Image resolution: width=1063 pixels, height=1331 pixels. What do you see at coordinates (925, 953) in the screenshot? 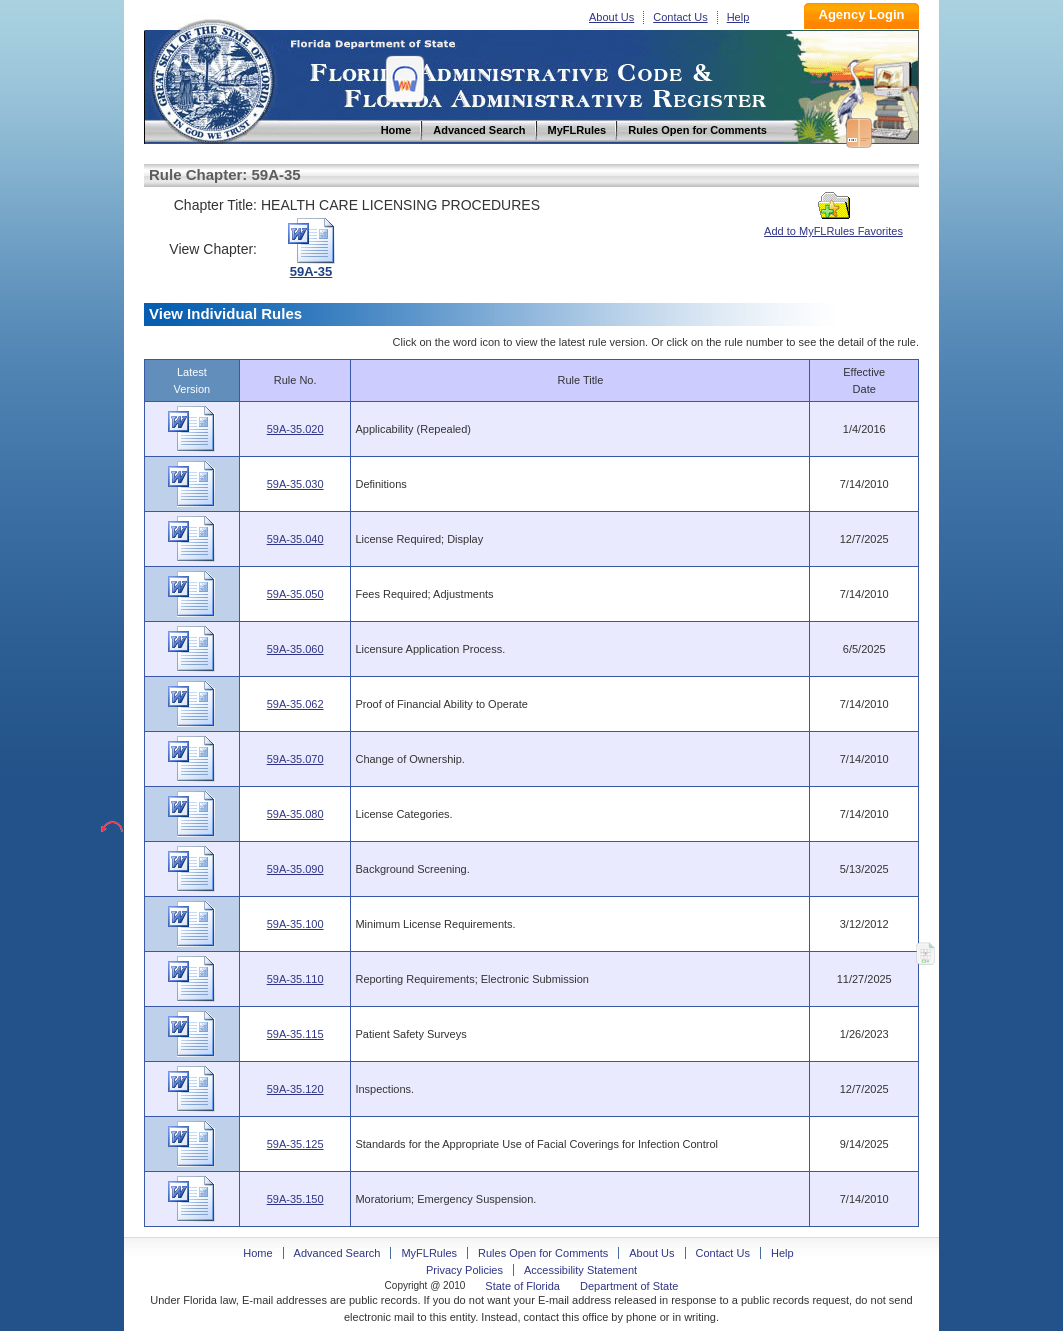
I see `open a CSV spreadsheet file` at bounding box center [925, 953].